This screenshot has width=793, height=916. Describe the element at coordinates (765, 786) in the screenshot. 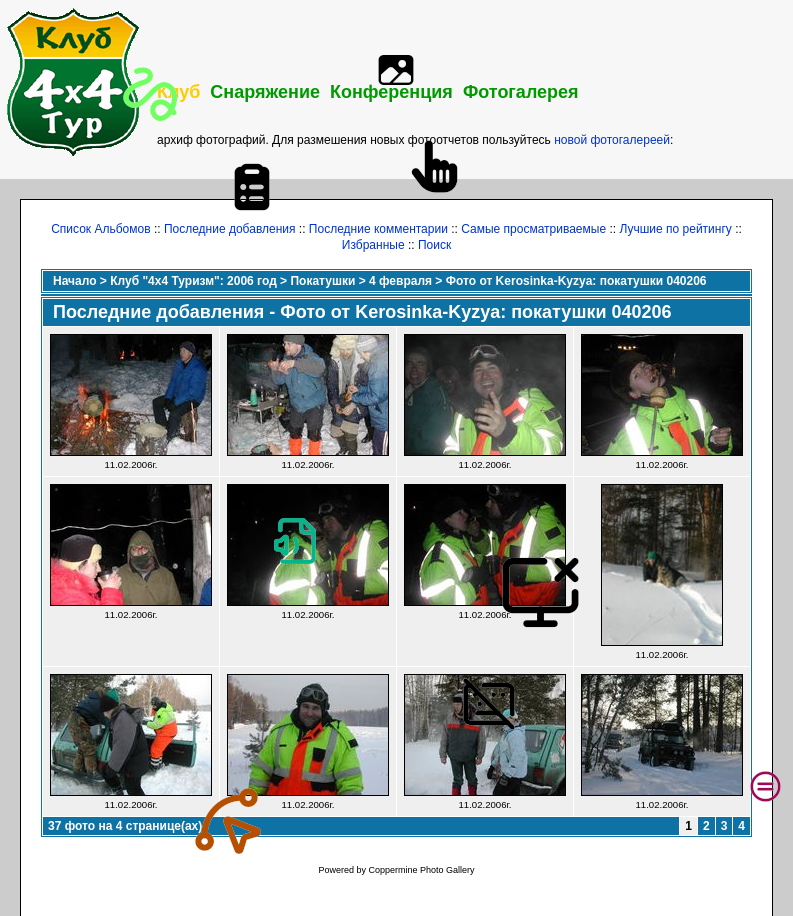

I see `indicates equality or balanced state` at that location.